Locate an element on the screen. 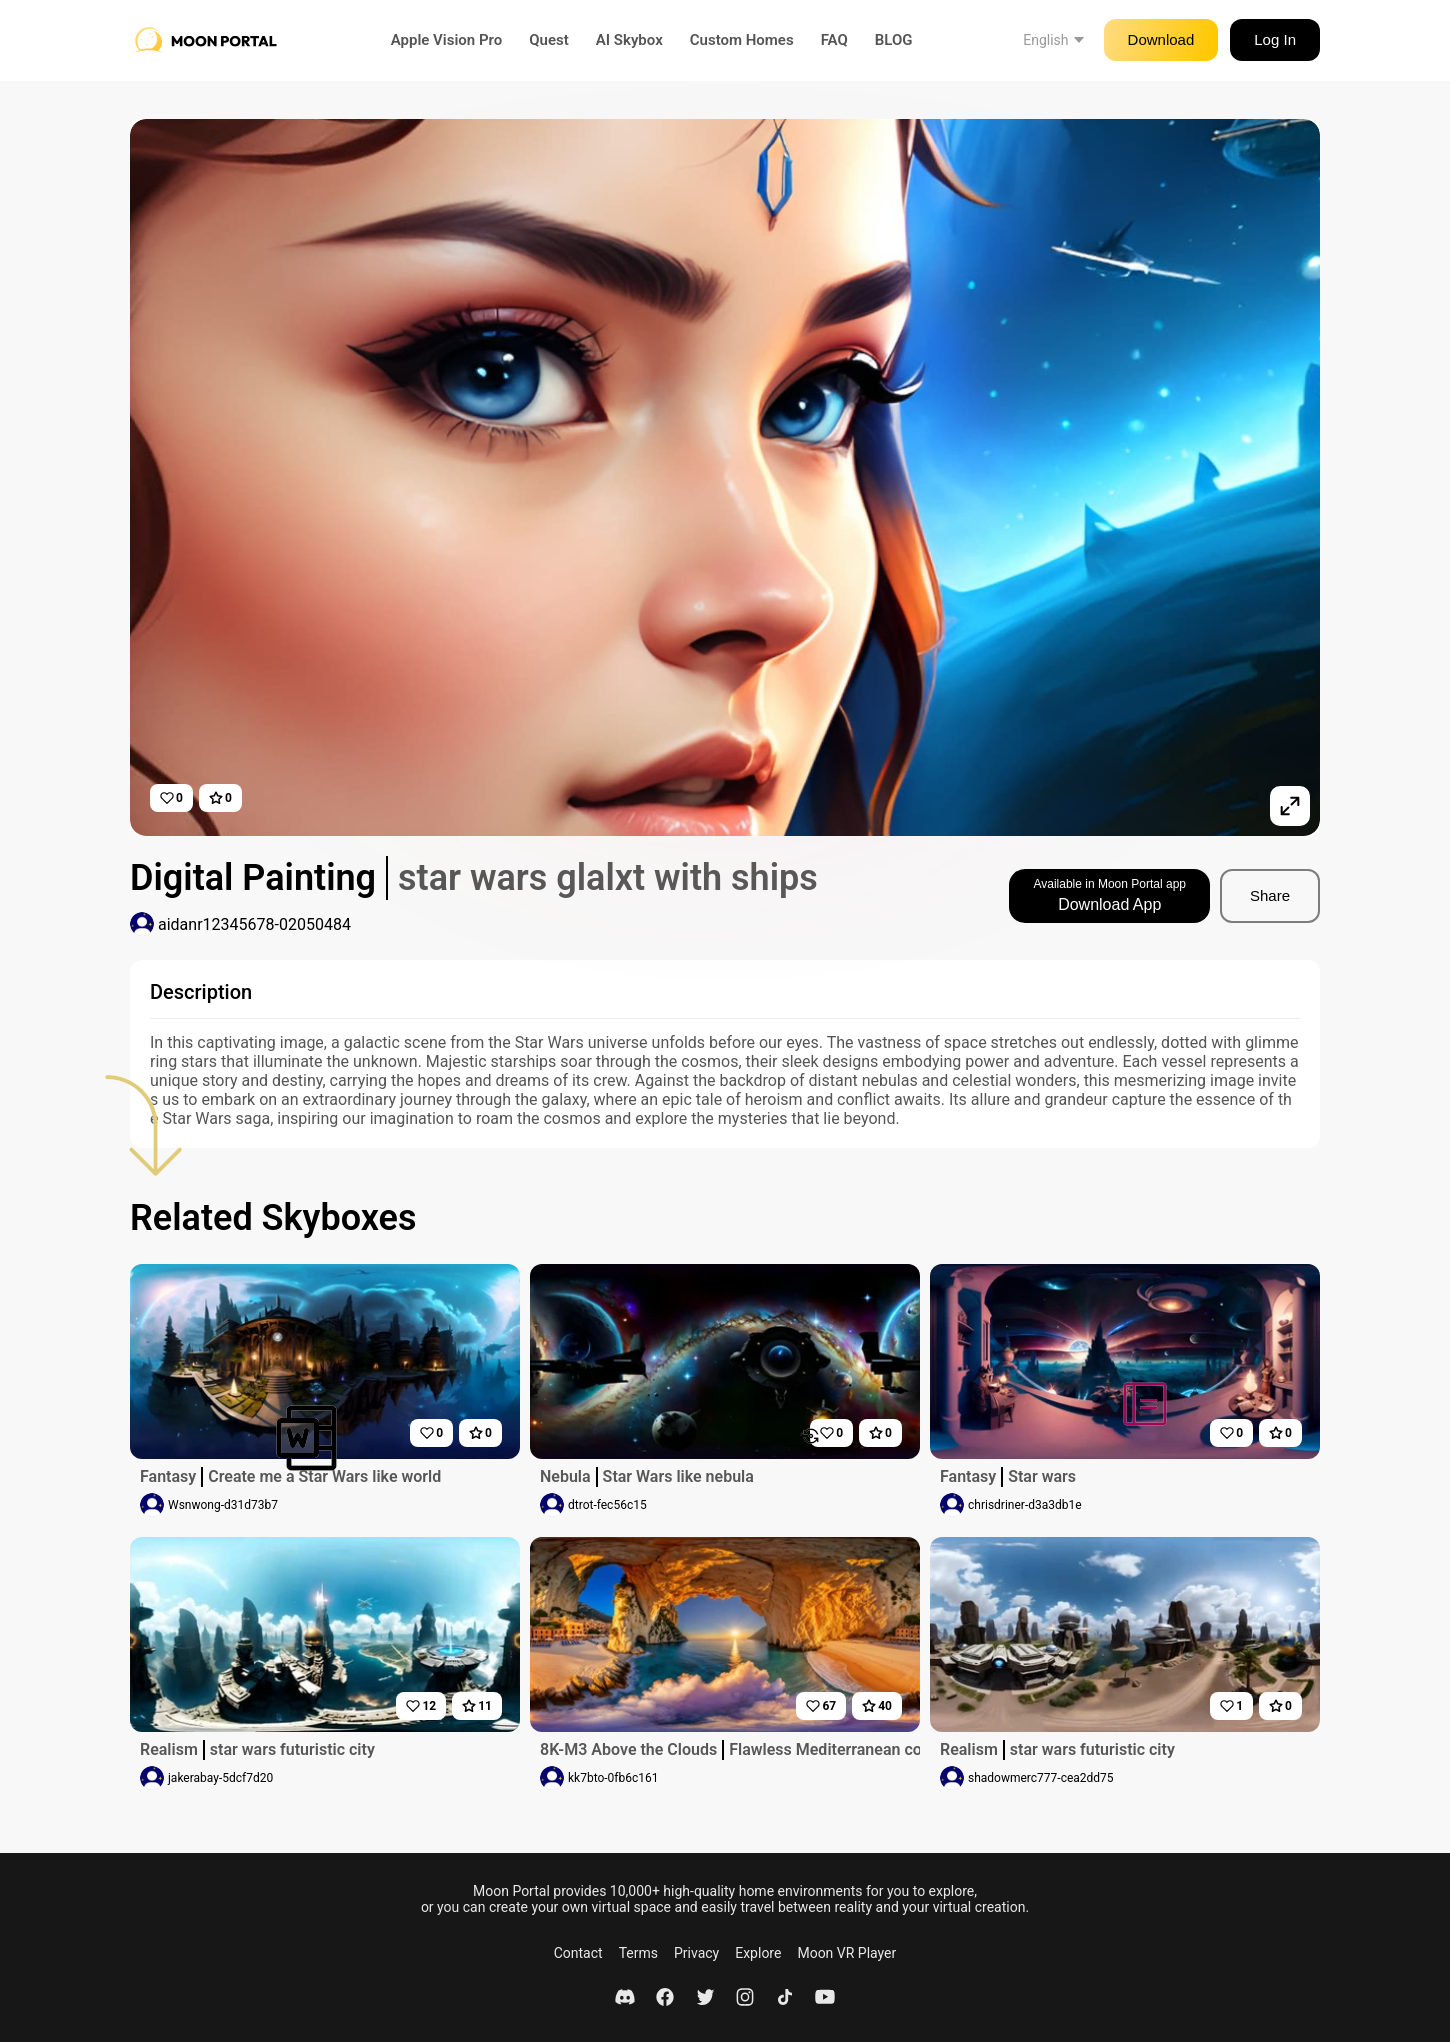 The height and width of the screenshot is (2042, 1450). open microsoft word is located at coordinates (309, 1438).